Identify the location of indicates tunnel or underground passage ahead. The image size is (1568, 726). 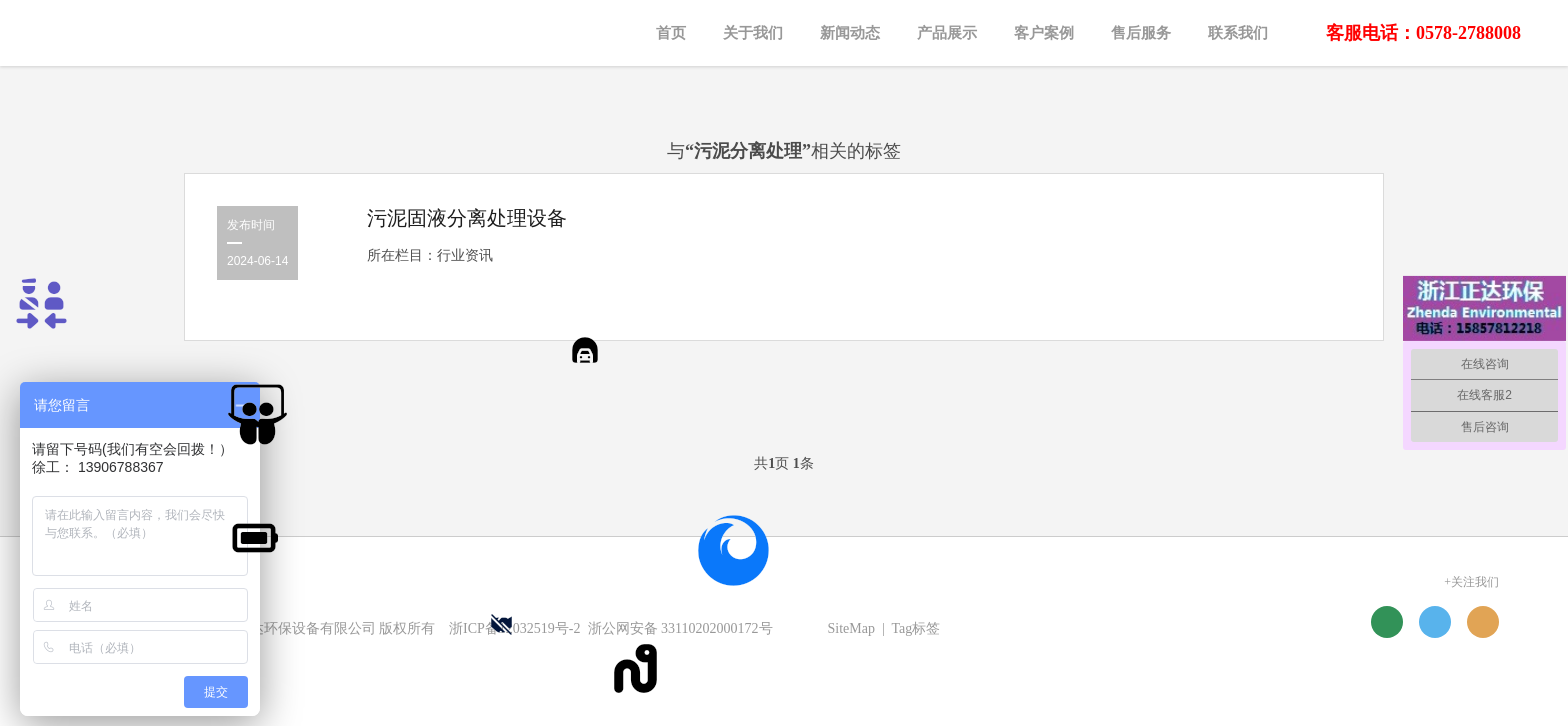
(585, 350).